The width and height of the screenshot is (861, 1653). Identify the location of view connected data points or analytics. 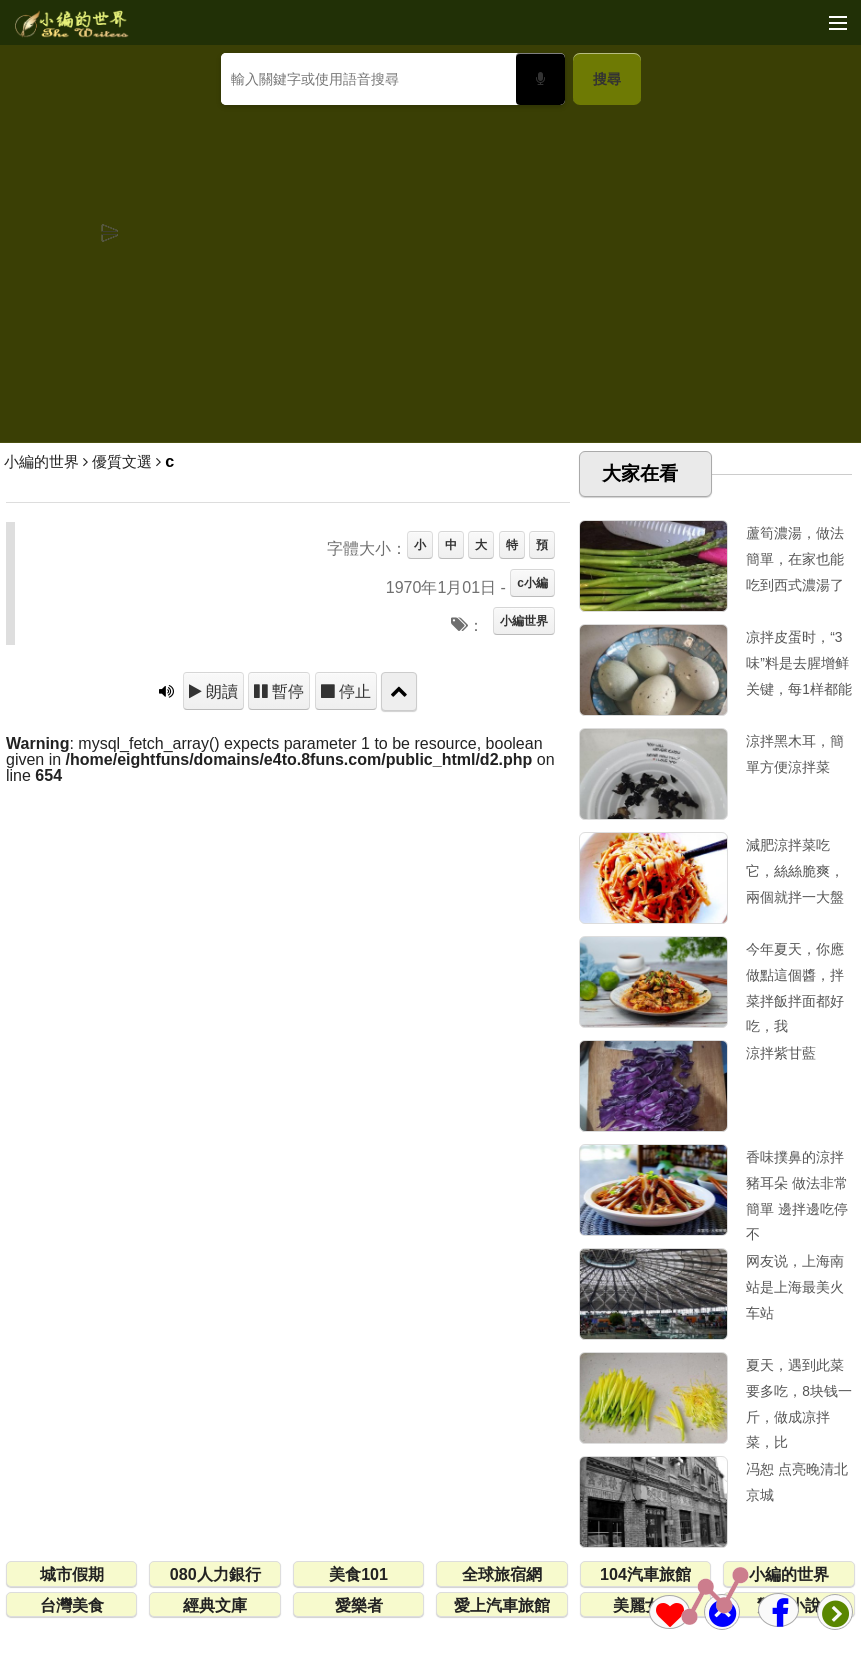
(715, 1596).